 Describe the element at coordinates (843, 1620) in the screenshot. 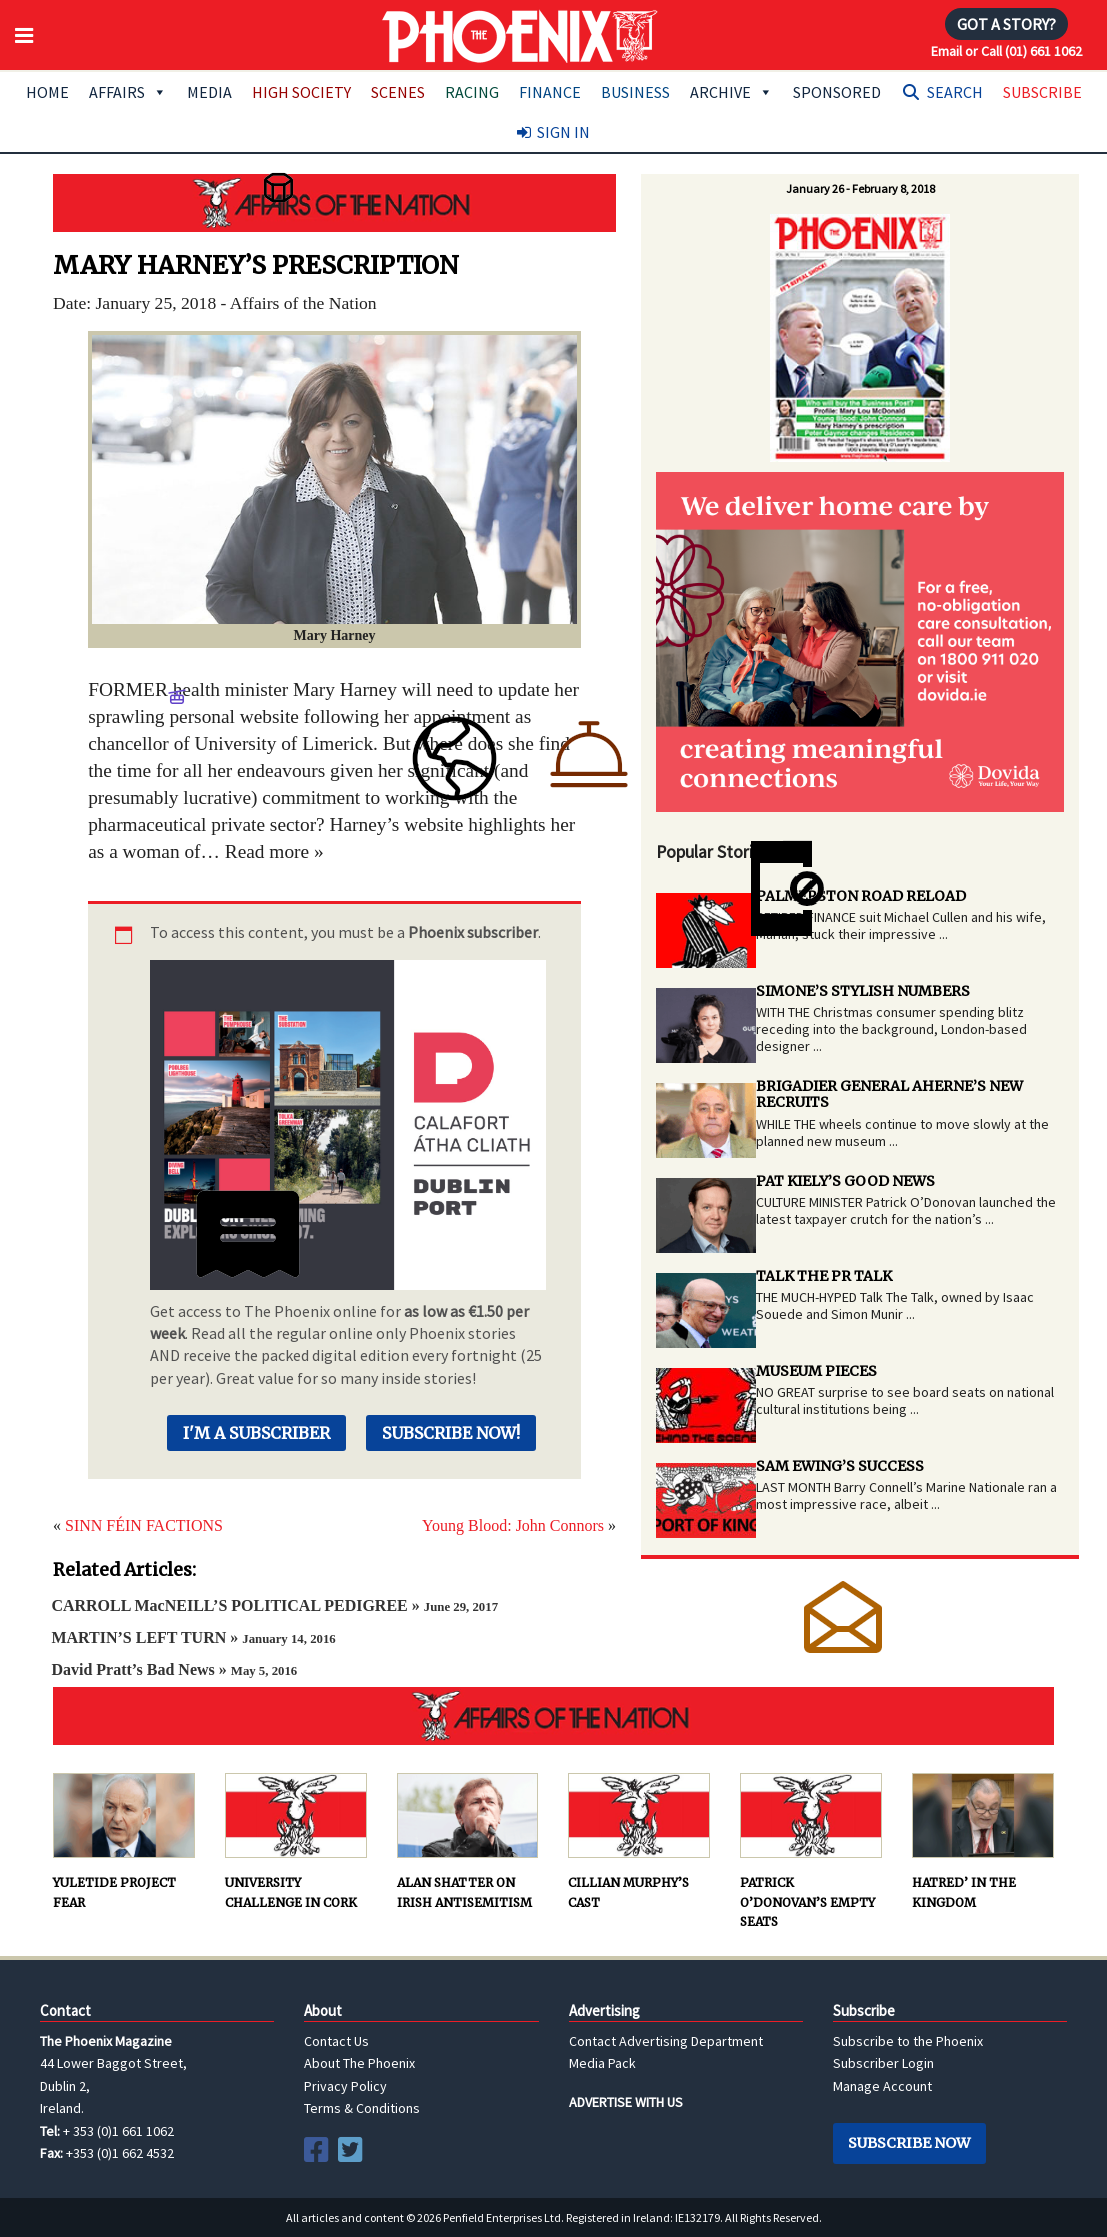

I see `view an opened email or message` at that location.